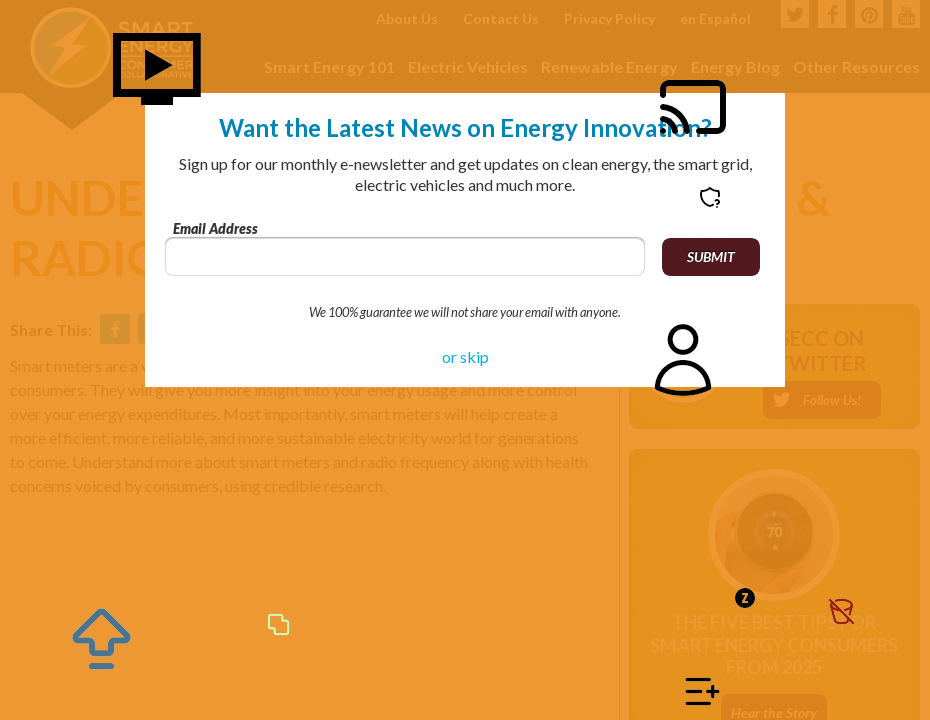 This screenshot has height=720, width=930. What do you see at coordinates (702, 691) in the screenshot?
I see `add a new item to the list` at bounding box center [702, 691].